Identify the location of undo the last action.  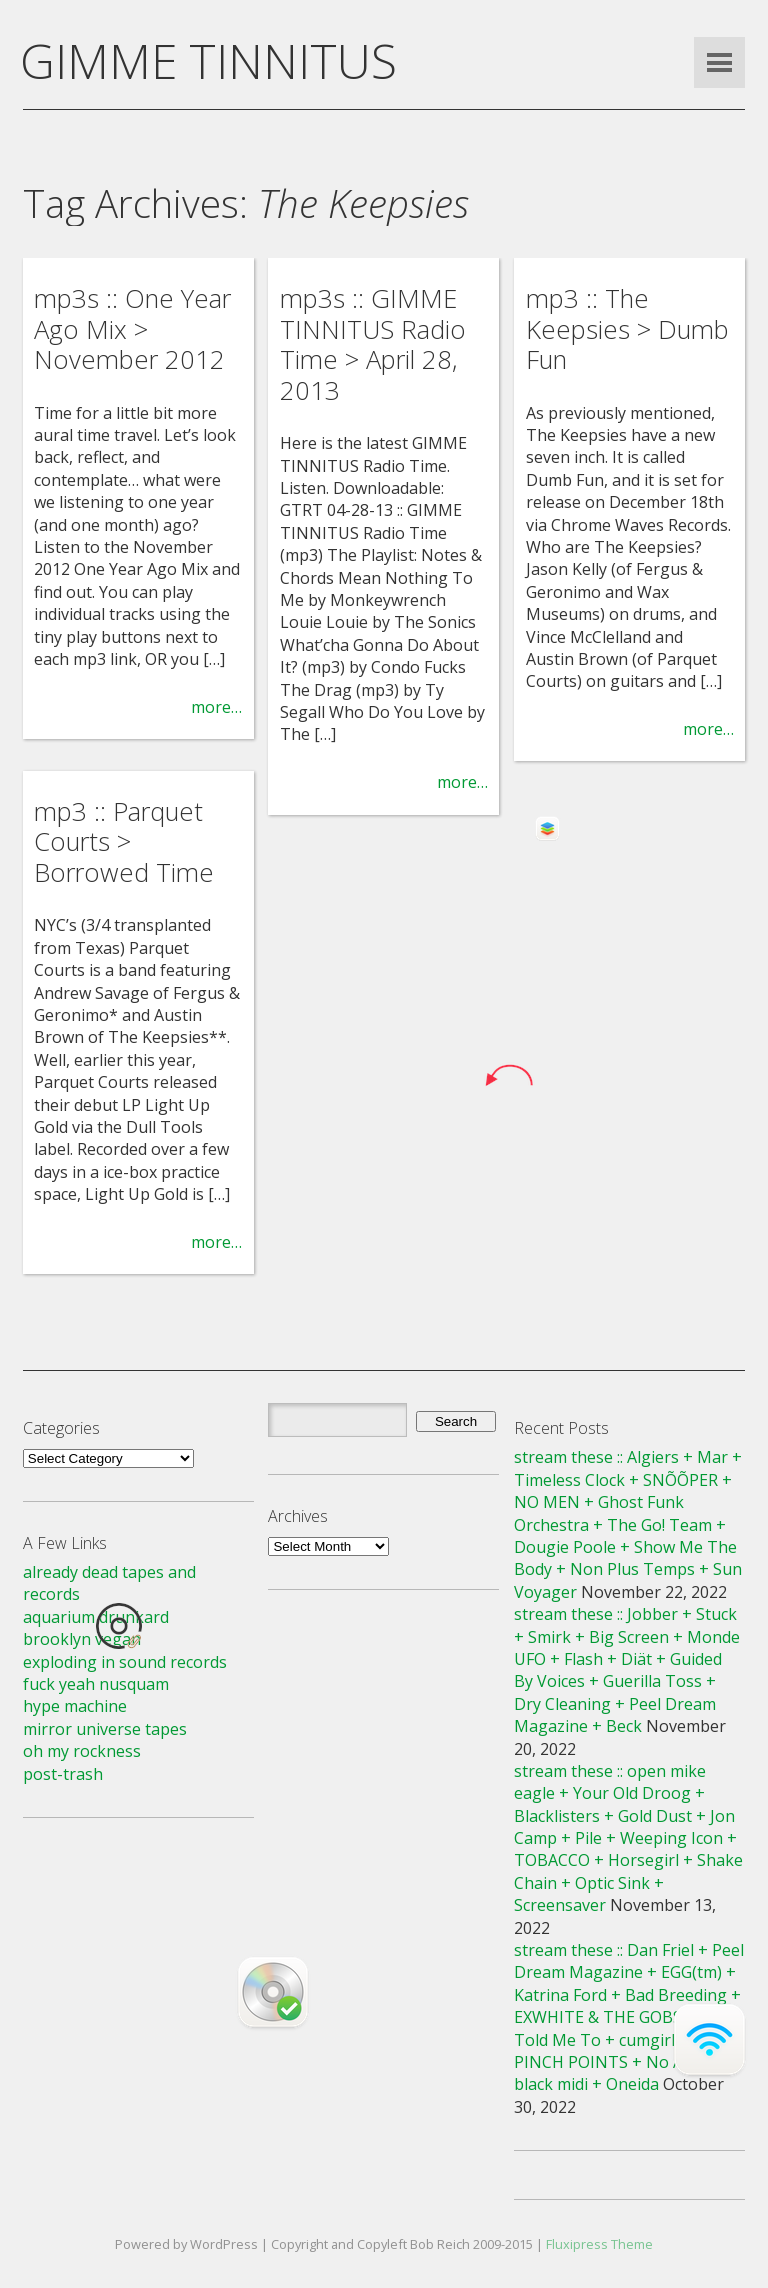
(509, 1075).